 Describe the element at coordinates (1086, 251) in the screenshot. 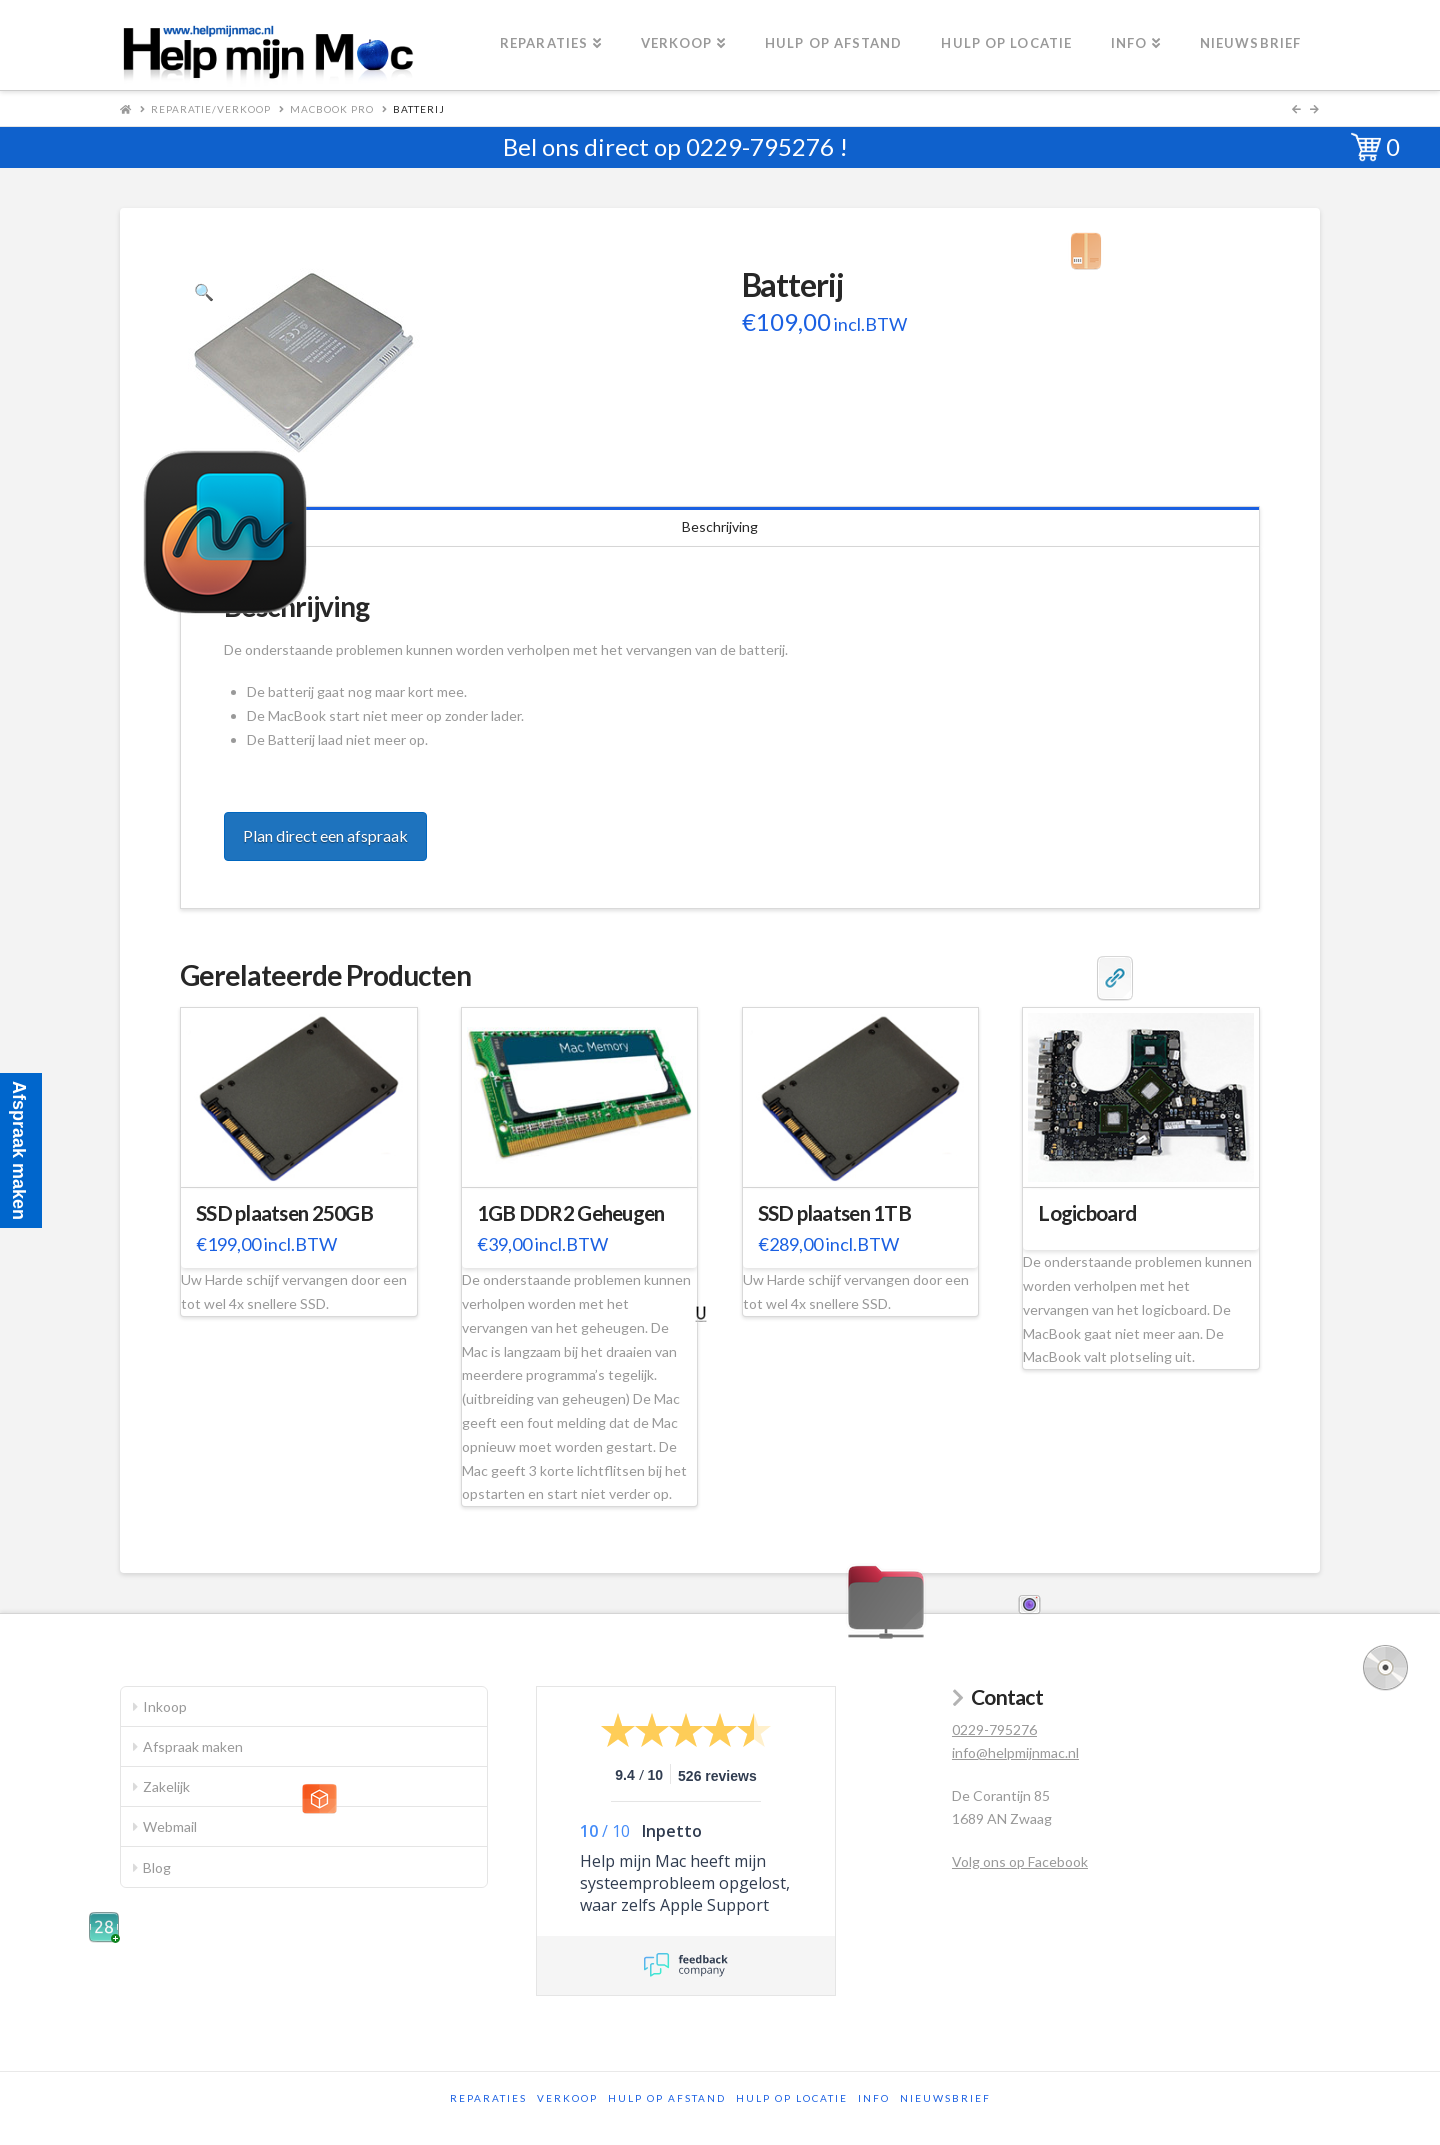

I see `a compressed archive or package file` at that location.